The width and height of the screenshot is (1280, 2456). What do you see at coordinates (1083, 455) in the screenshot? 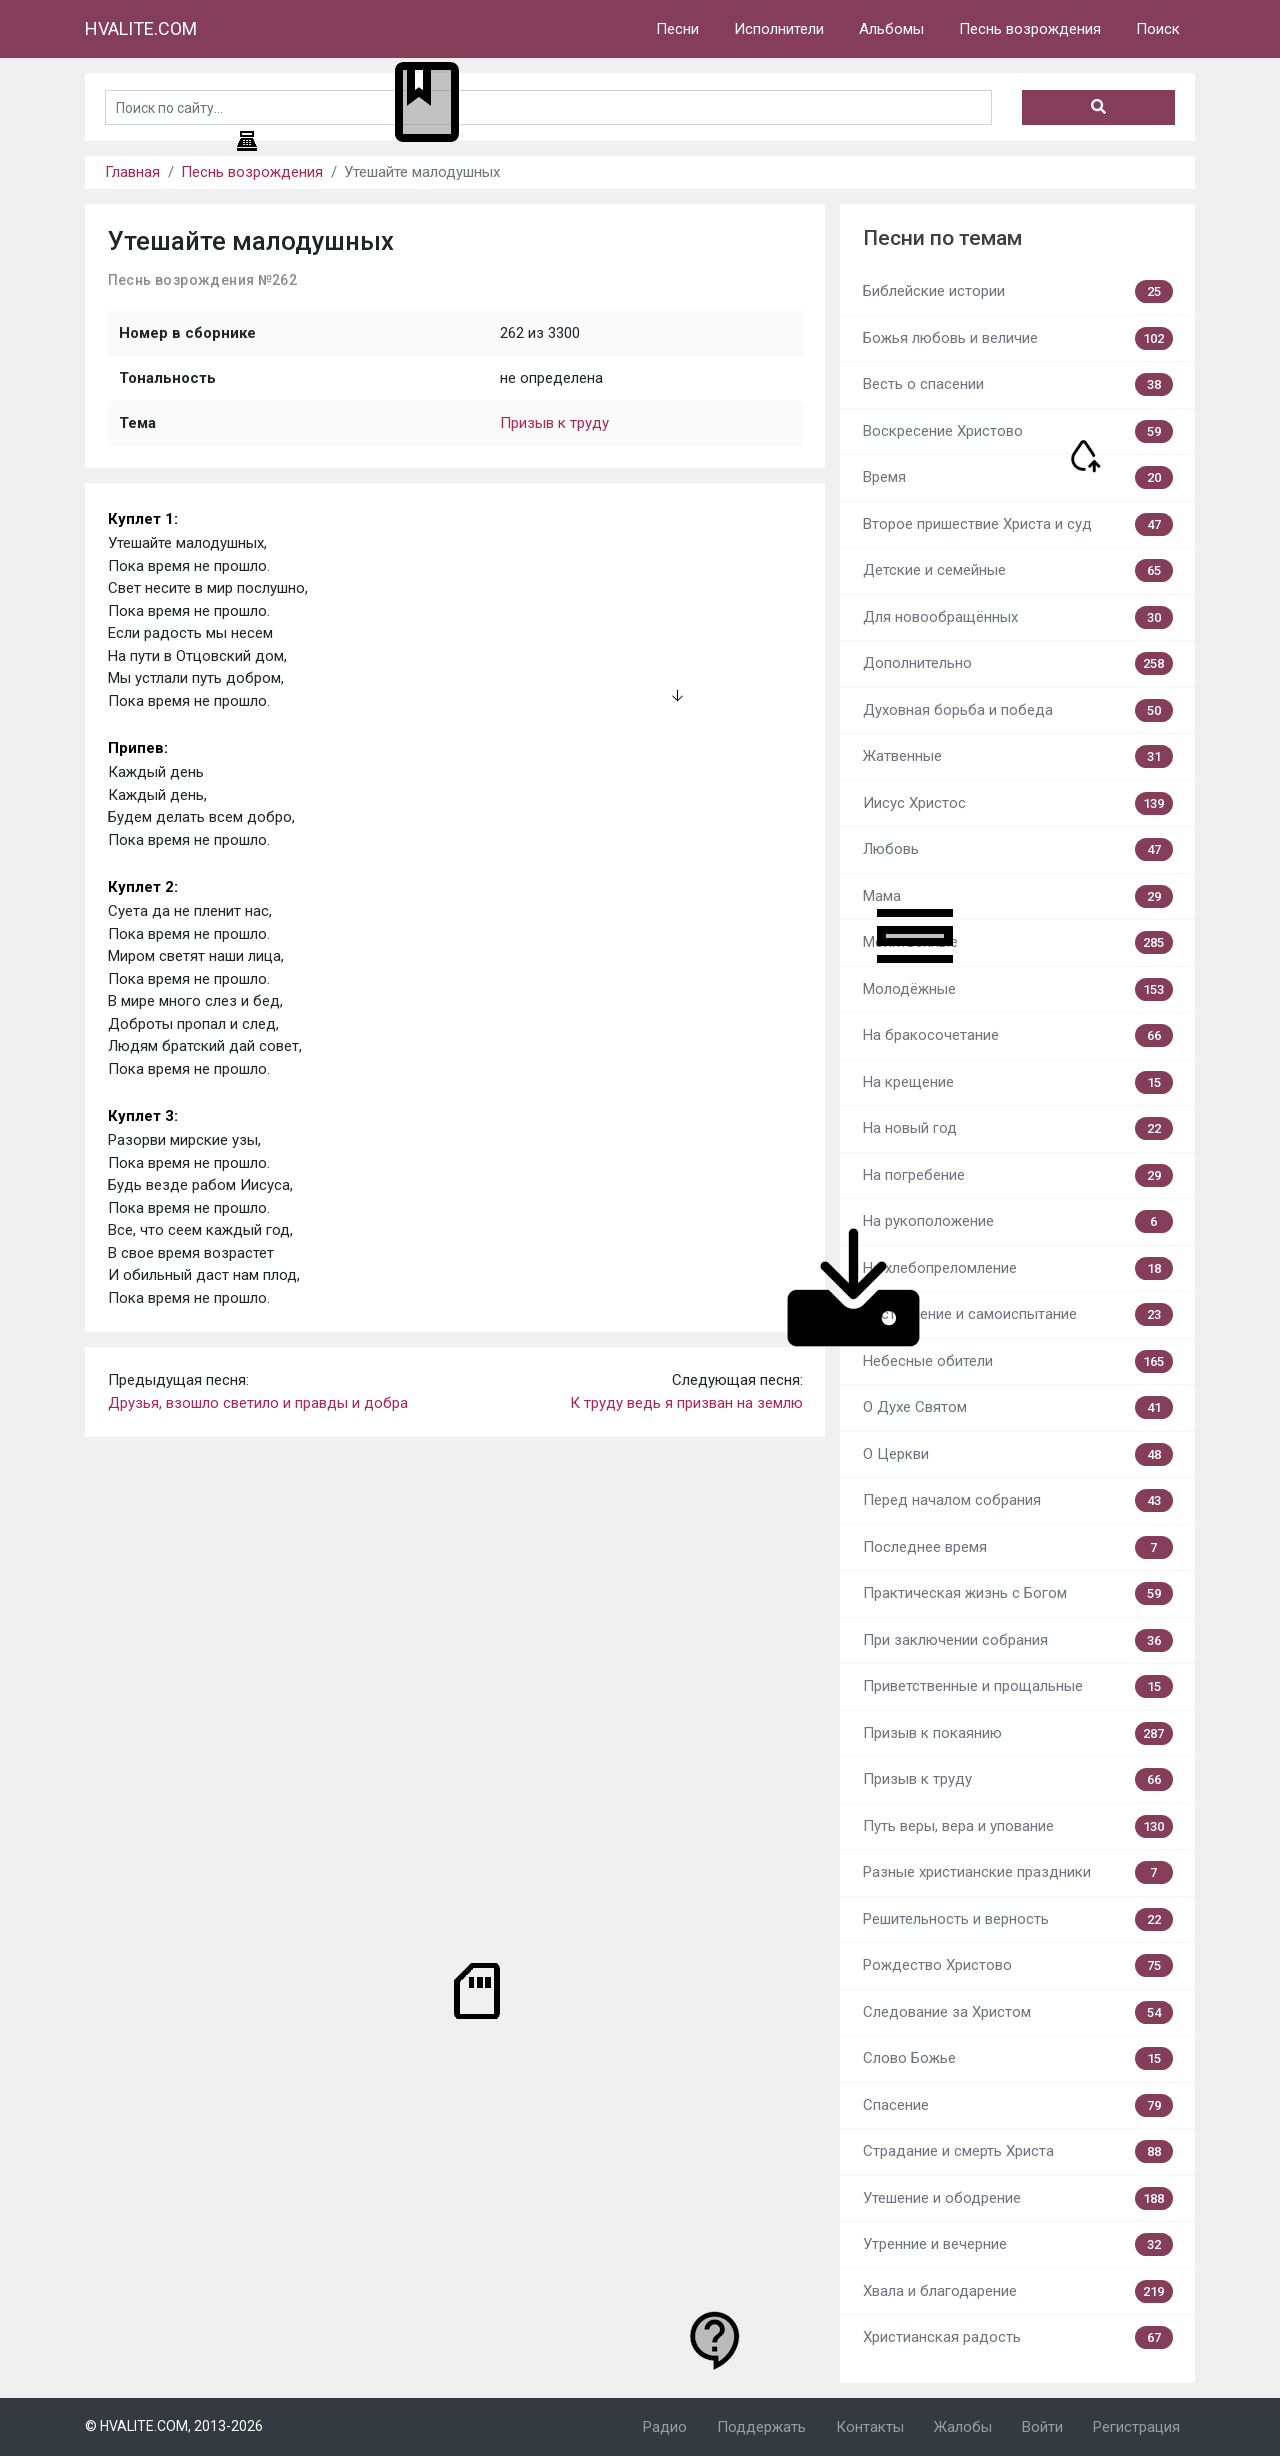
I see `increase water or liquid level` at bounding box center [1083, 455].